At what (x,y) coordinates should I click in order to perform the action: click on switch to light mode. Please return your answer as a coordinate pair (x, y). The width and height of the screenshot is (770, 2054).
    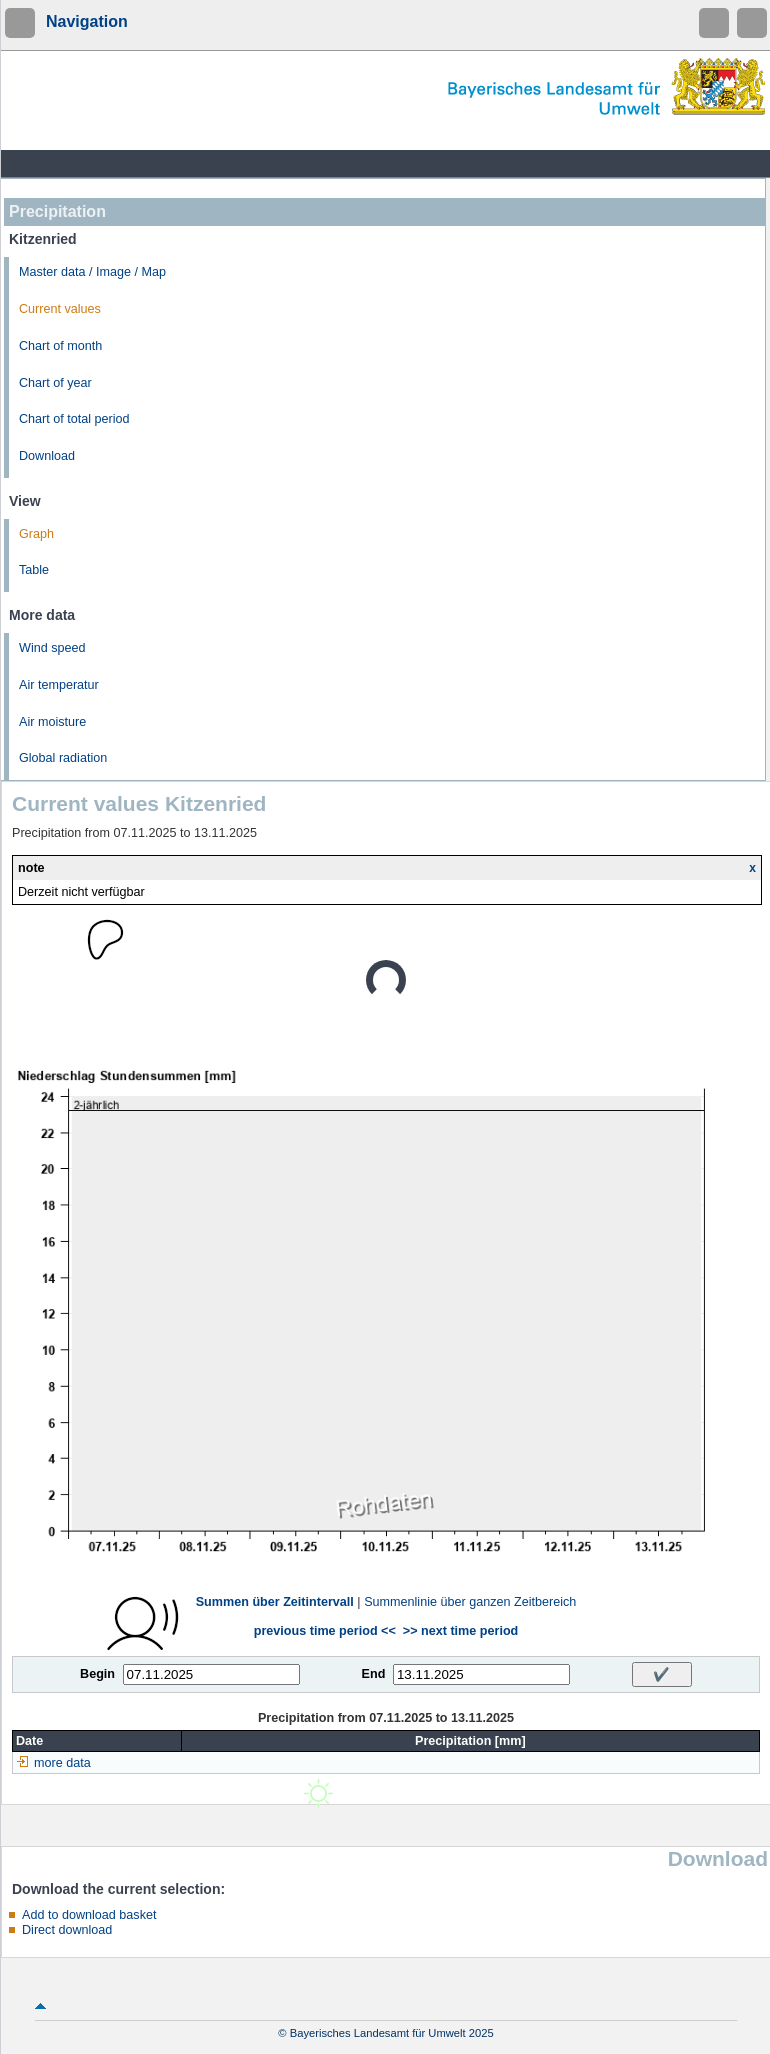
    Looking at the image, I should click on (318, 1793).